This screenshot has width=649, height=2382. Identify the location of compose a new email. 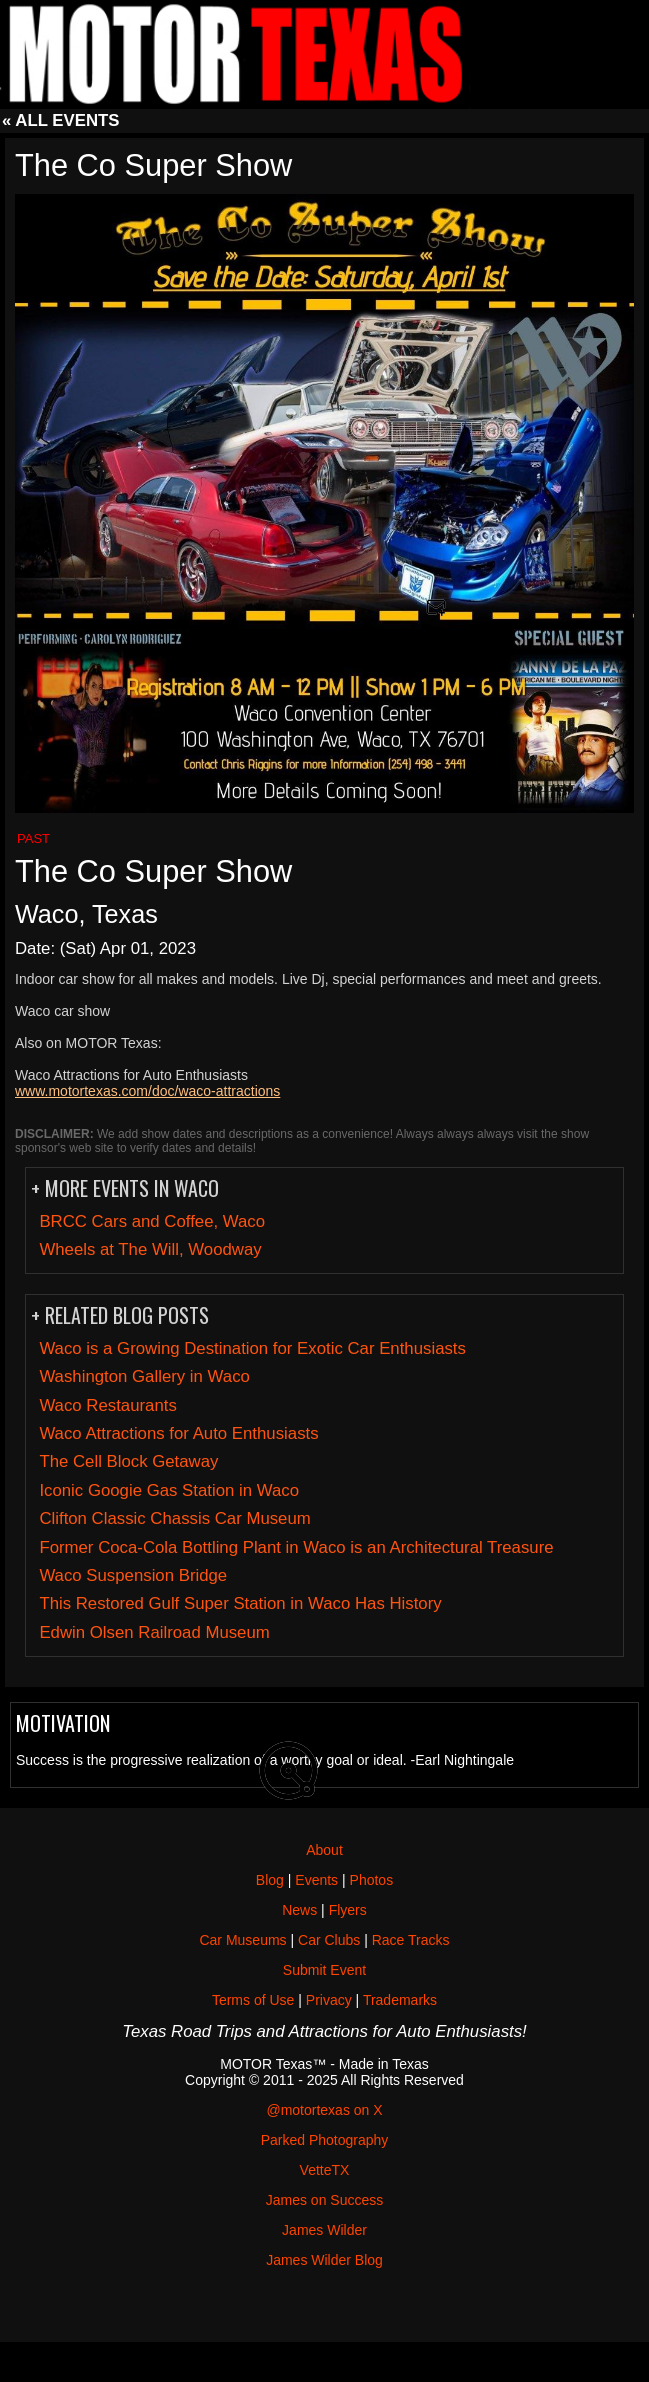
(436, 607).